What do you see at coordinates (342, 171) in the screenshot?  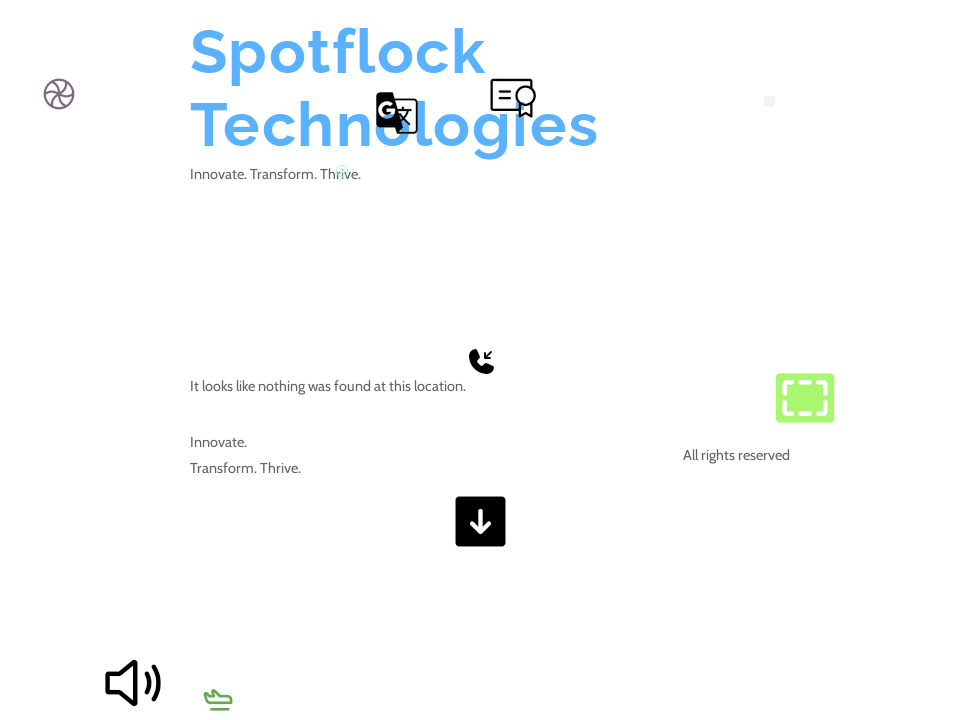 I see `center map on current location` at bounding box center [342, 171].